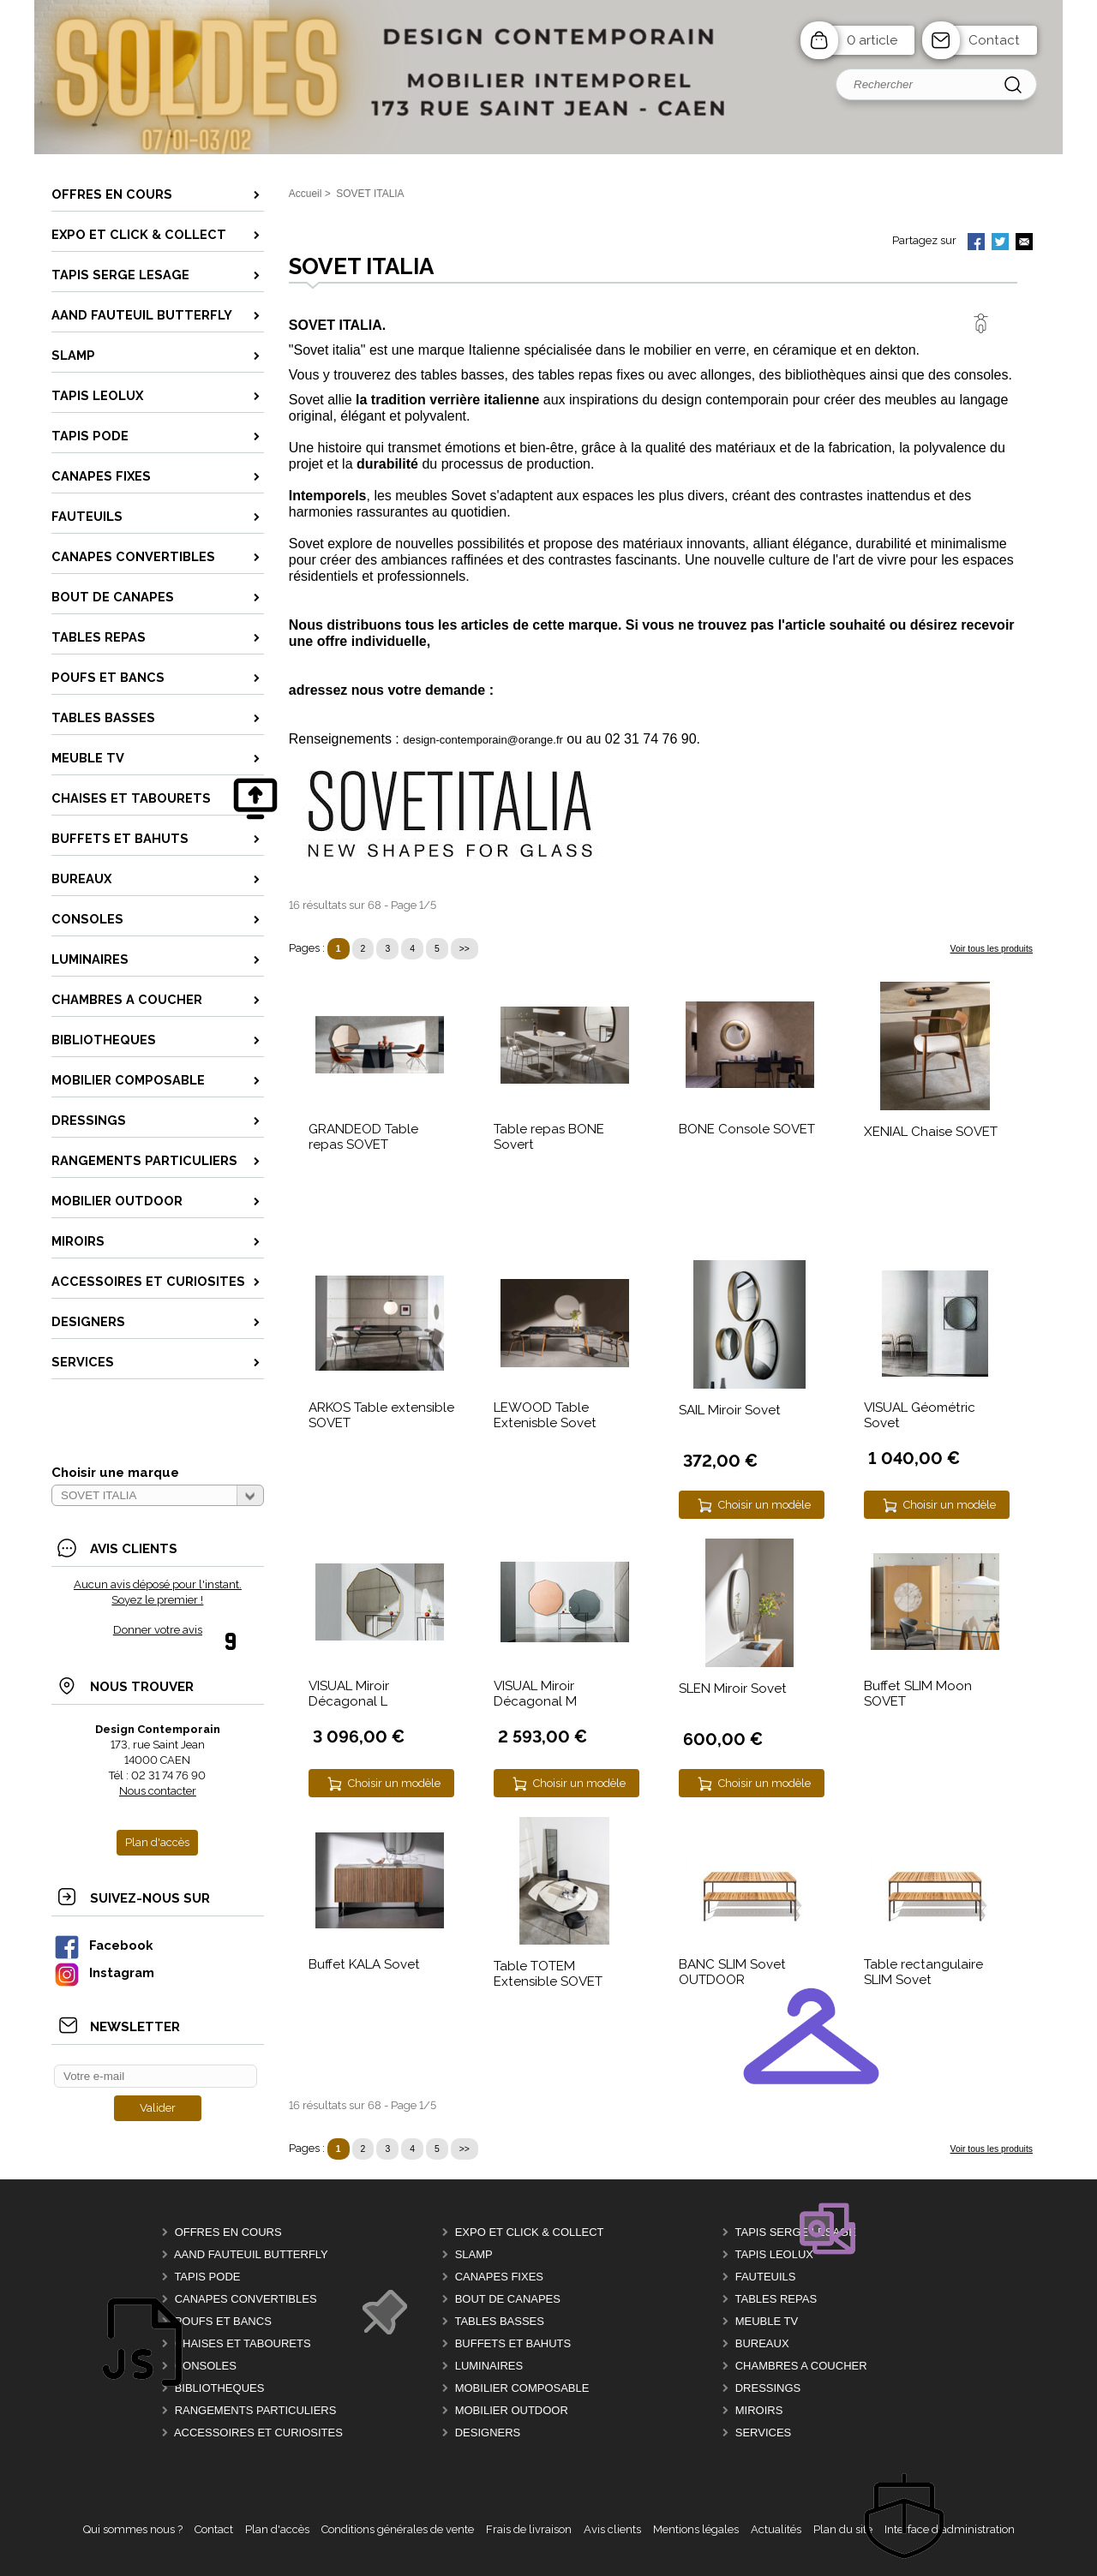  Describe the element at coordinates (383, 2314) in the screenshot. I see `pin an item to keep it visible` at that location.